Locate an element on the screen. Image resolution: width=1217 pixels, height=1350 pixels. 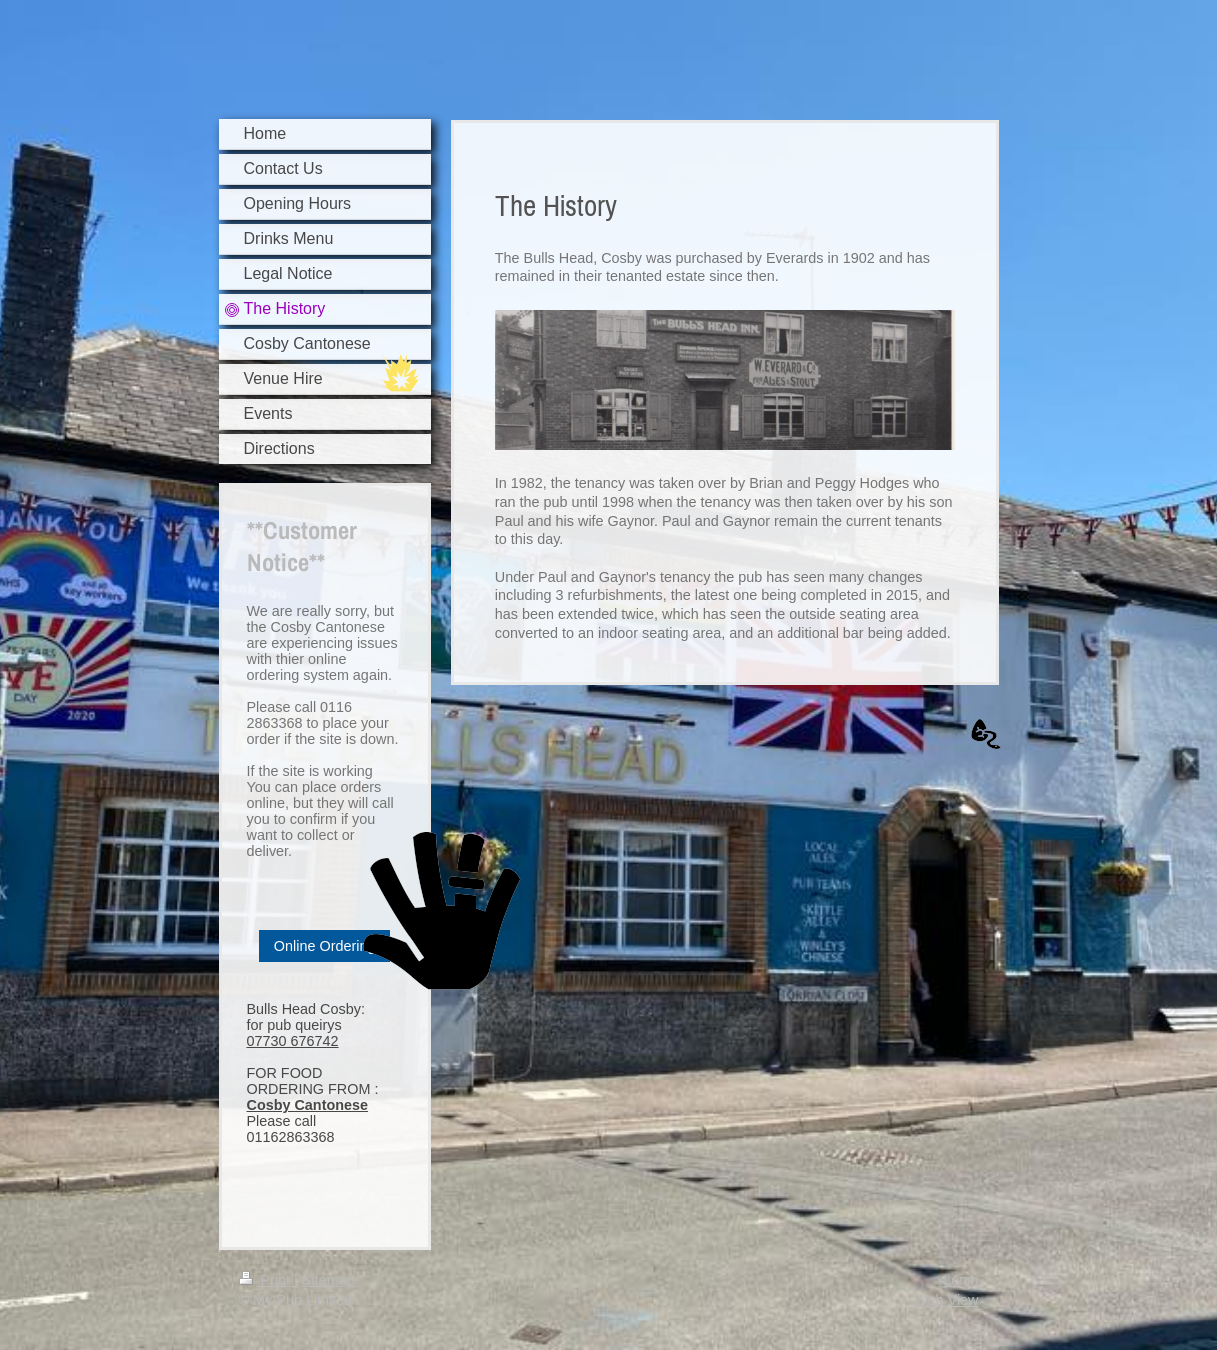
indicates screen damage or impact effect is located at coordinates (400, 372).